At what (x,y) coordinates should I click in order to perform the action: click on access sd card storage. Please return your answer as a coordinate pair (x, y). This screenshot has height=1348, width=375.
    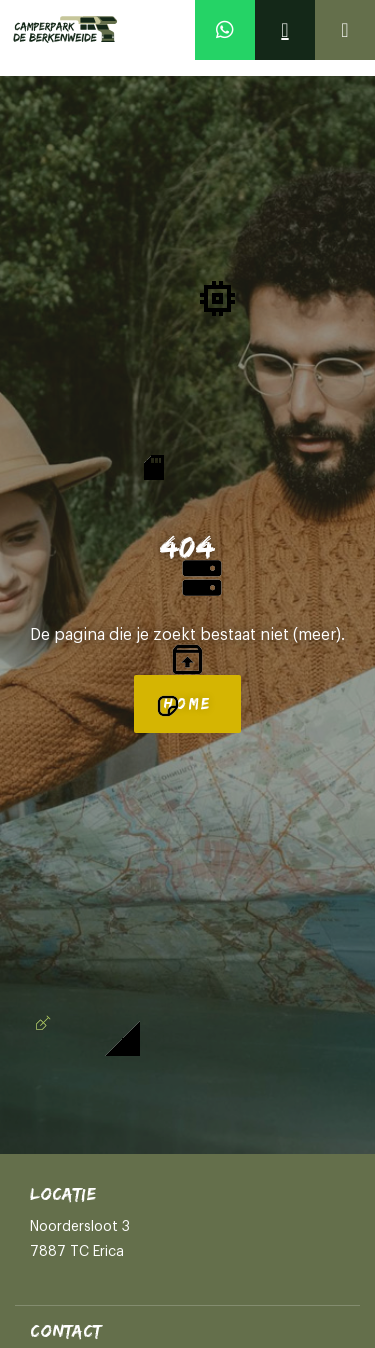
    Looking at the image, I should click on (154, 468).